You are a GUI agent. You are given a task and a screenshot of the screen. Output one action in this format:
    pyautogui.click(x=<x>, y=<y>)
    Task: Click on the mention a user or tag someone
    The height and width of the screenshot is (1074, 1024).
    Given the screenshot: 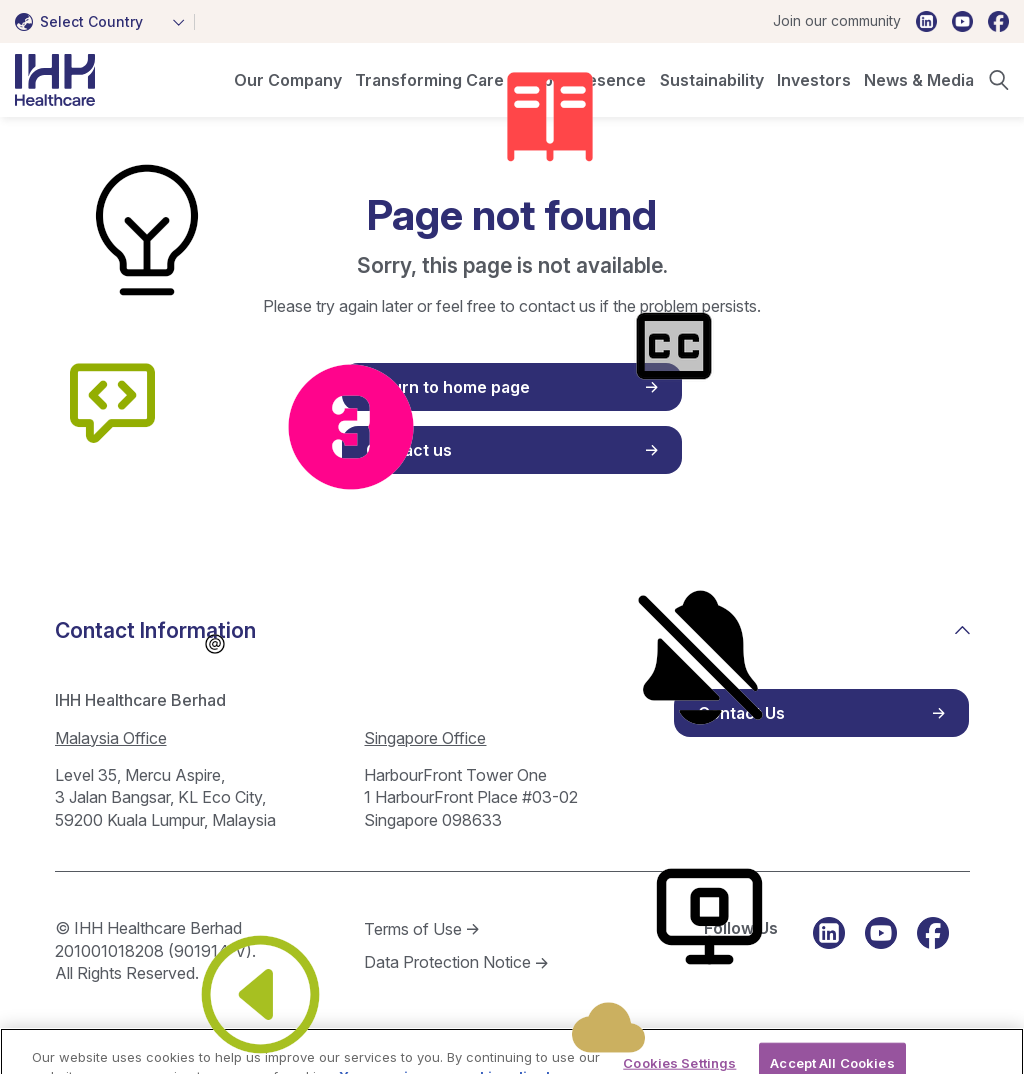 What is the action you would take?
    pyautogui.click(x=215, y=644)
    